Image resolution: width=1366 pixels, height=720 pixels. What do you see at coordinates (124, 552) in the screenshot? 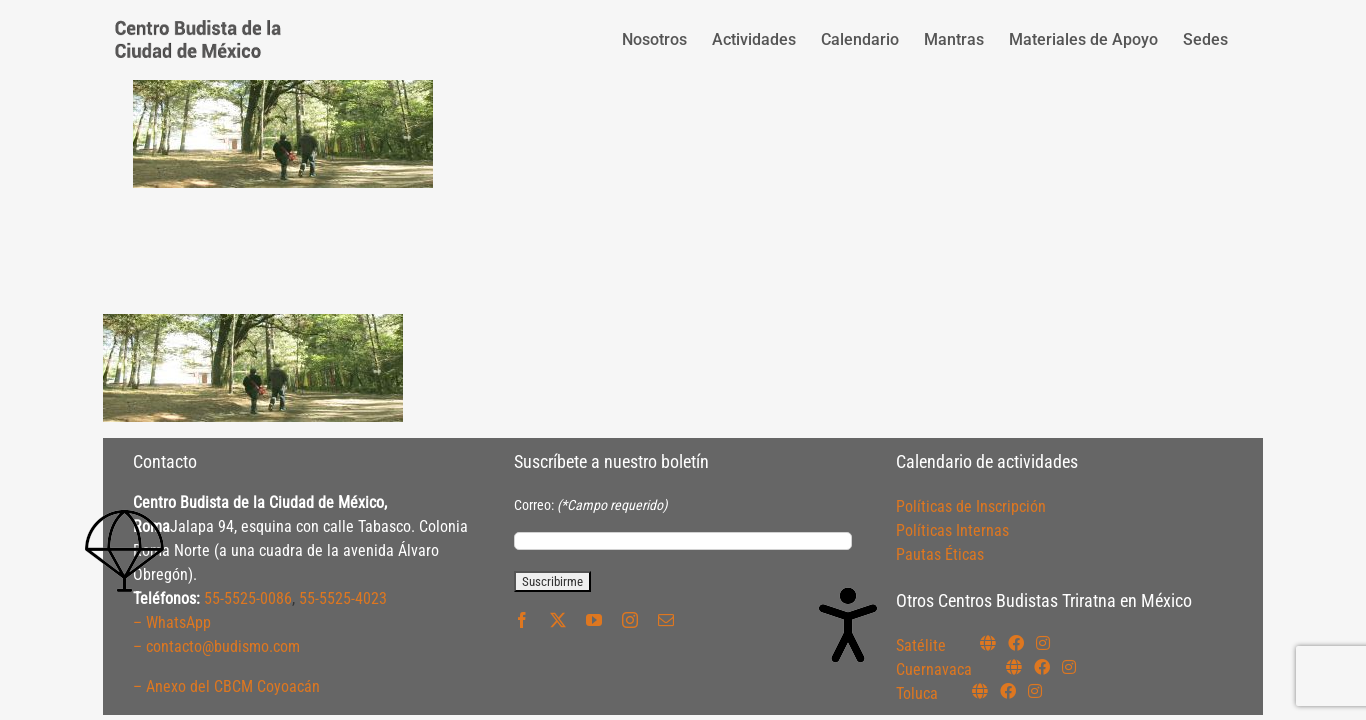
I see `access airdrop or file drop feature` at bounding box center [124, 552].